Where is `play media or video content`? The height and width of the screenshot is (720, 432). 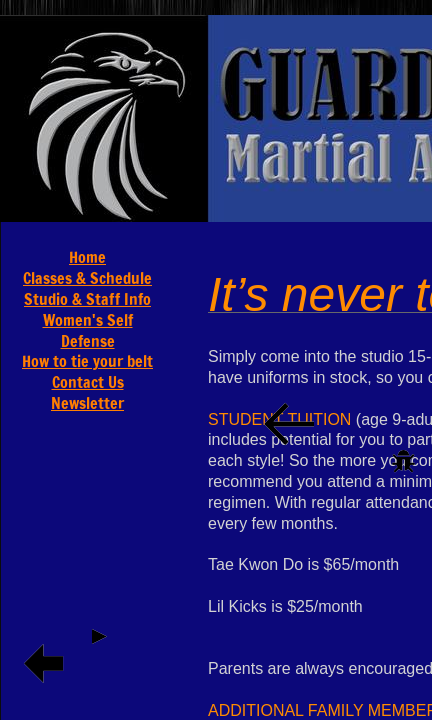 play media or video content is located at coordinates (99, 636).